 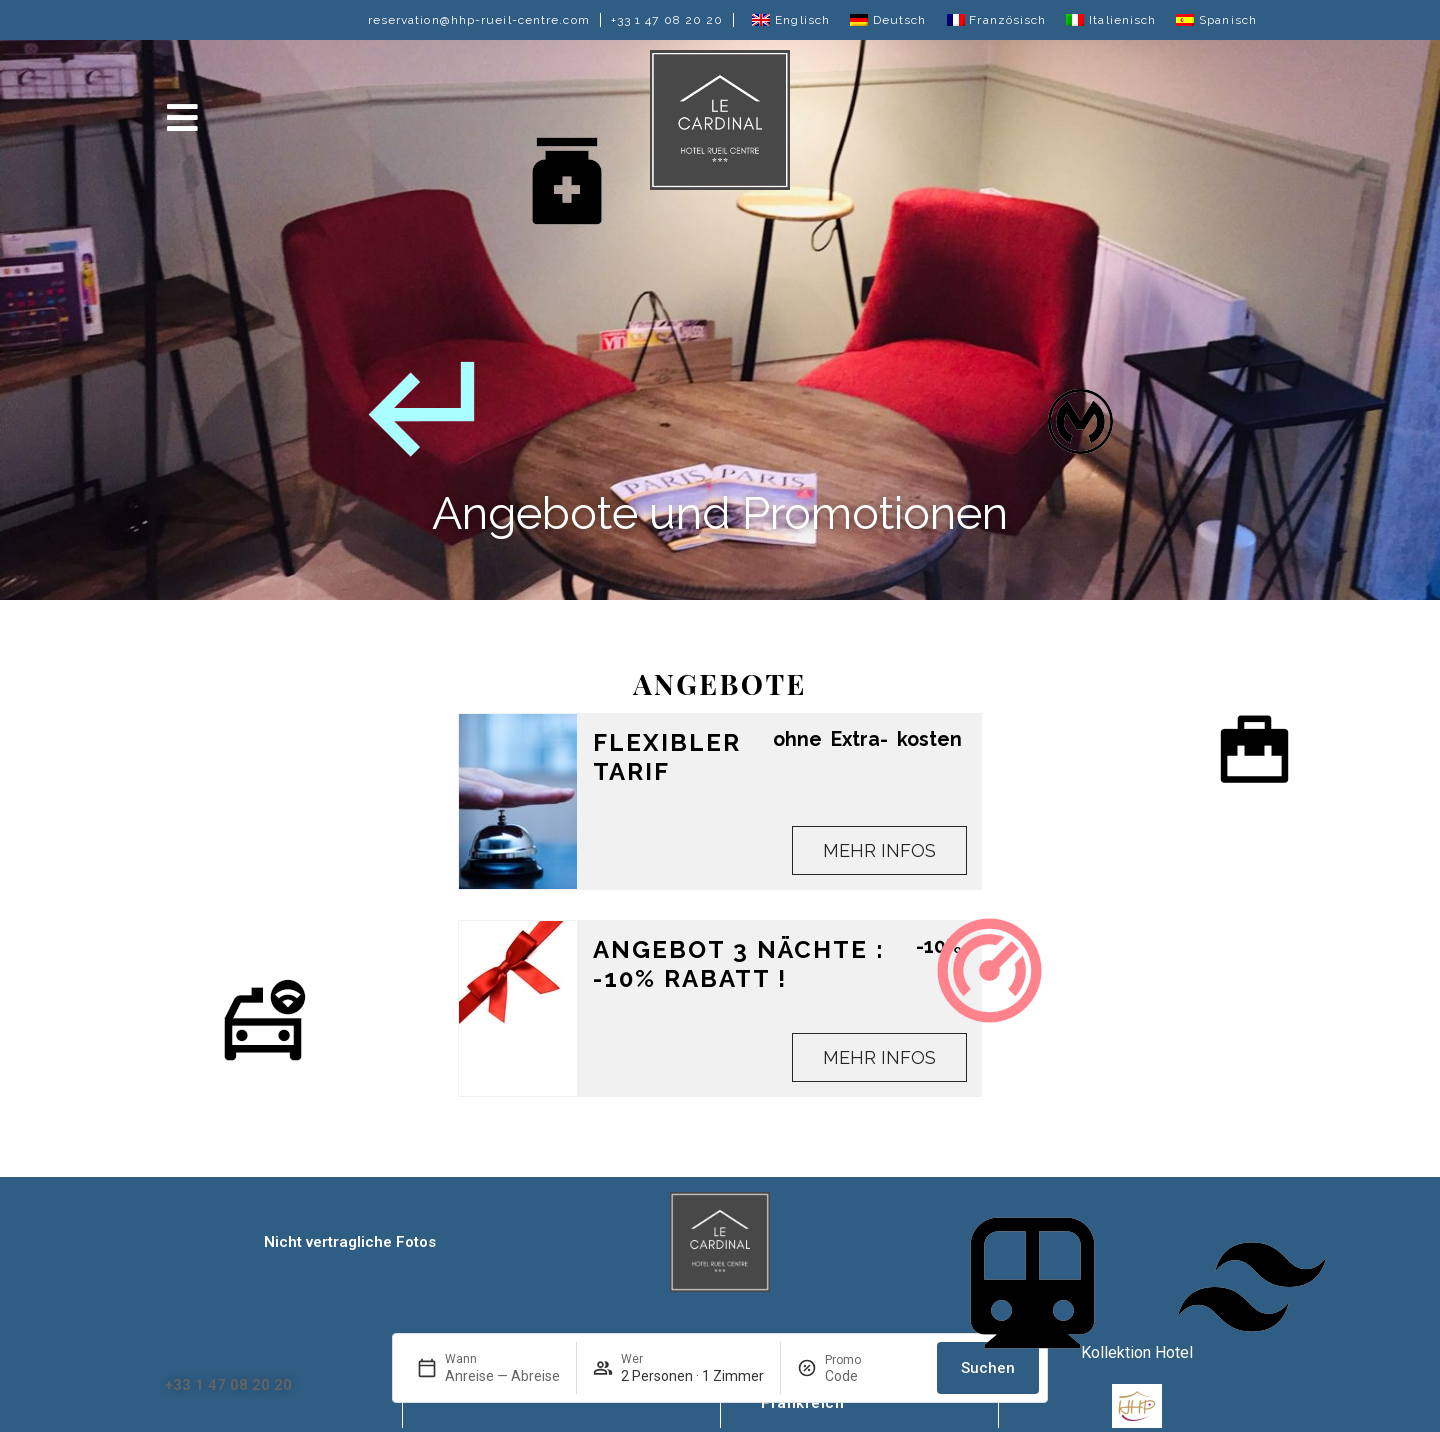 I want to click on access the dashboard, so click(x=989, y=970).